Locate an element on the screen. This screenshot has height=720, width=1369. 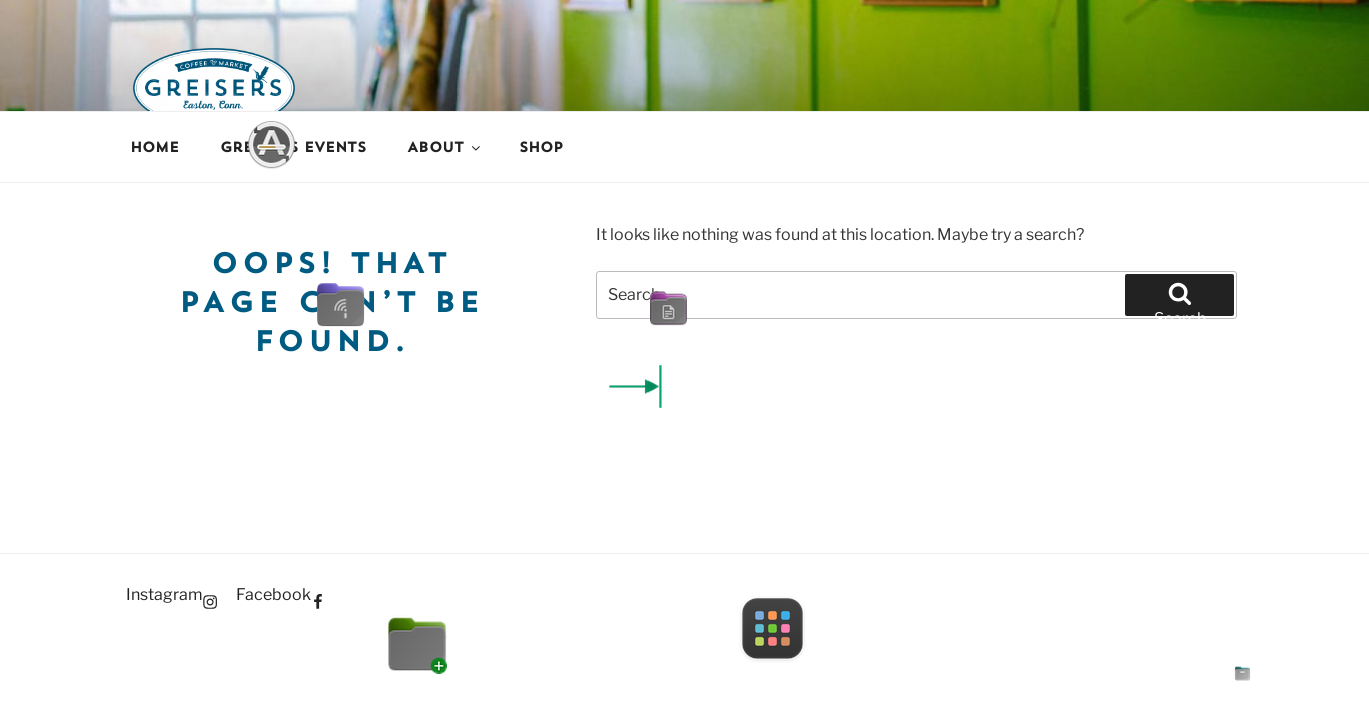
open documents folder is located at coordinates (668, 307).